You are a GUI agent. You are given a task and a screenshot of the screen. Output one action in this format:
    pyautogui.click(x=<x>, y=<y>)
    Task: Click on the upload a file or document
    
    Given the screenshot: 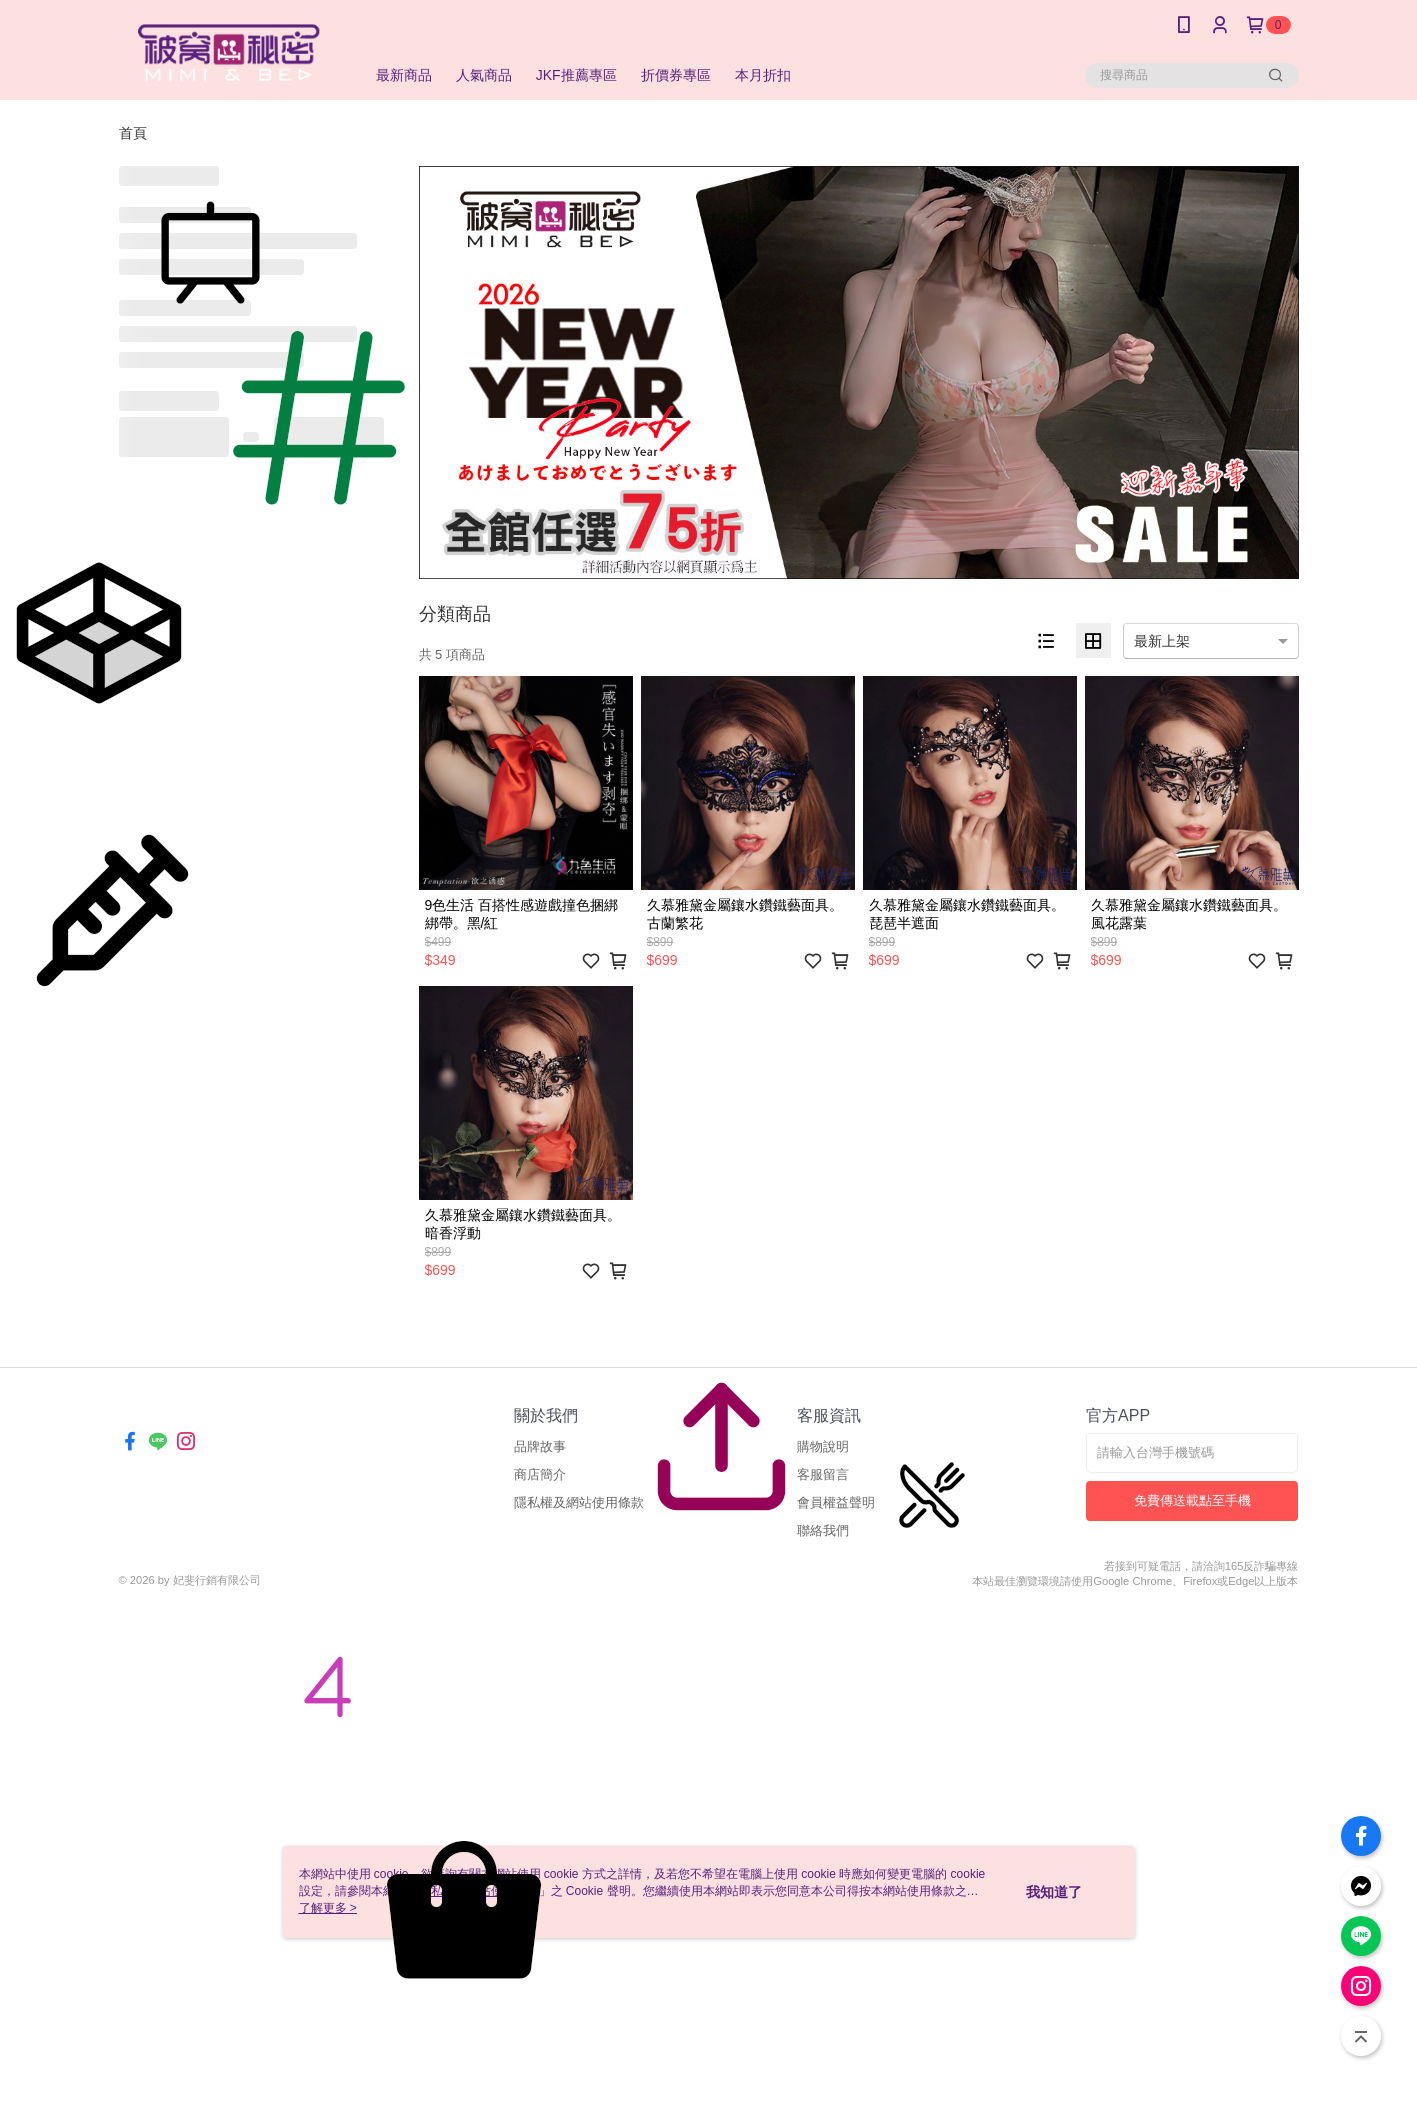 What is the action you would take?
    pyautogui.click(x=721, y=1446)
    